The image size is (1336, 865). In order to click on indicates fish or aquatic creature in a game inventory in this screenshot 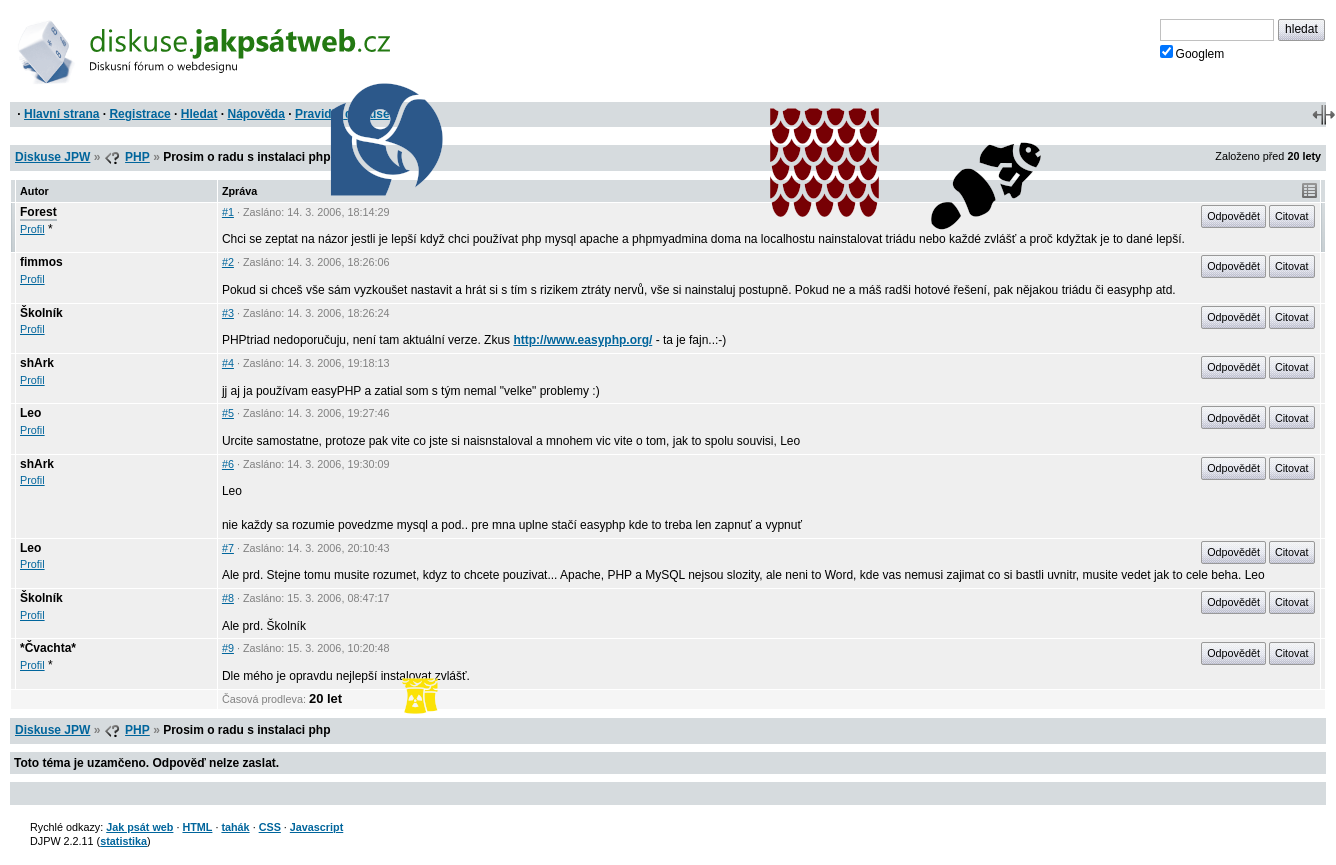, I will do `click(824, 162)`.